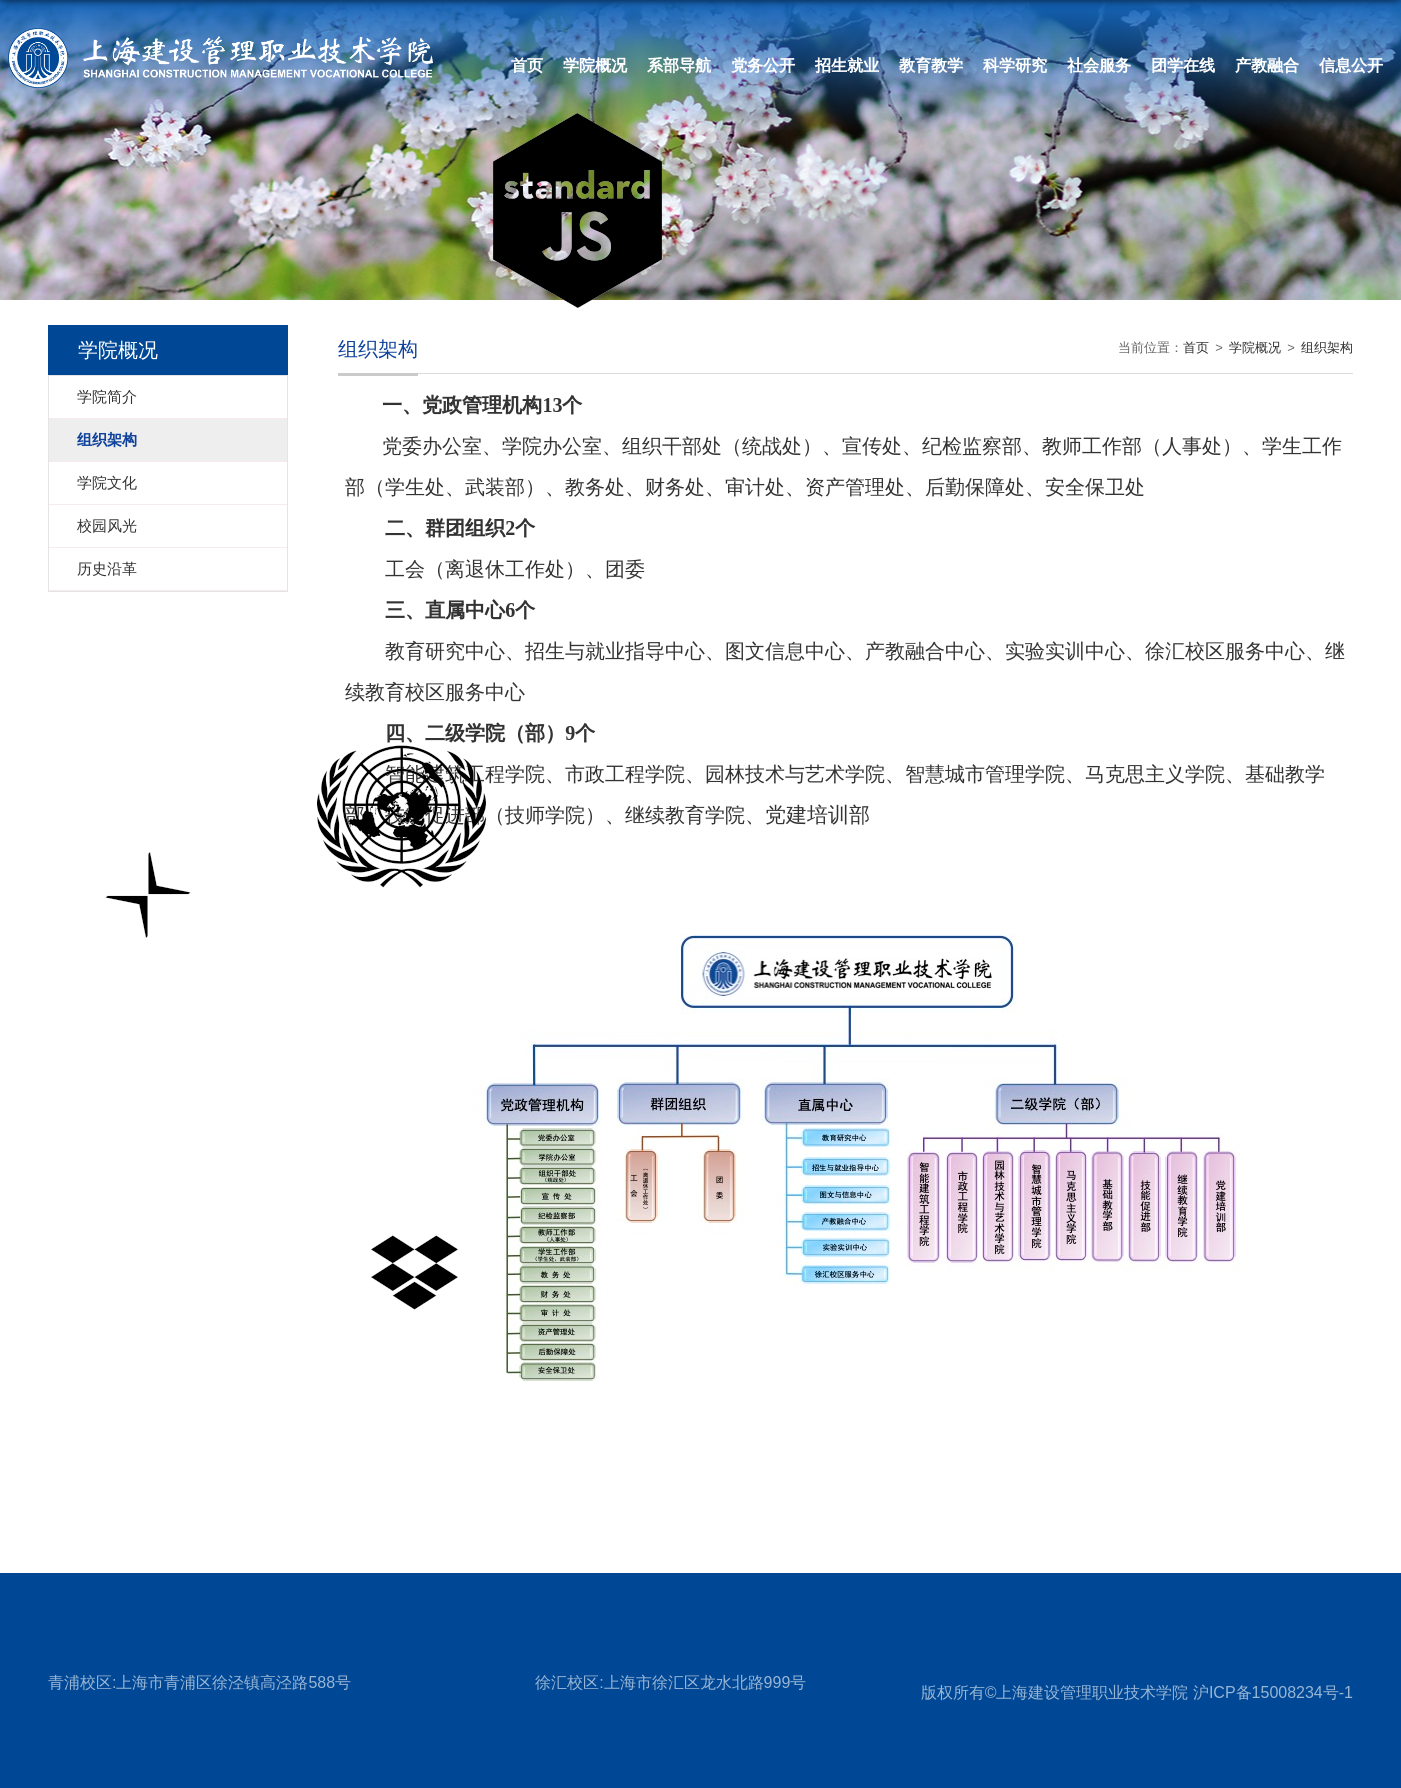 This screenshot has width=1401, height=1788. Describe the element at coordinates (577, 210) in the screenshot. I see `standardjs javascript linting tool logo` at that location.